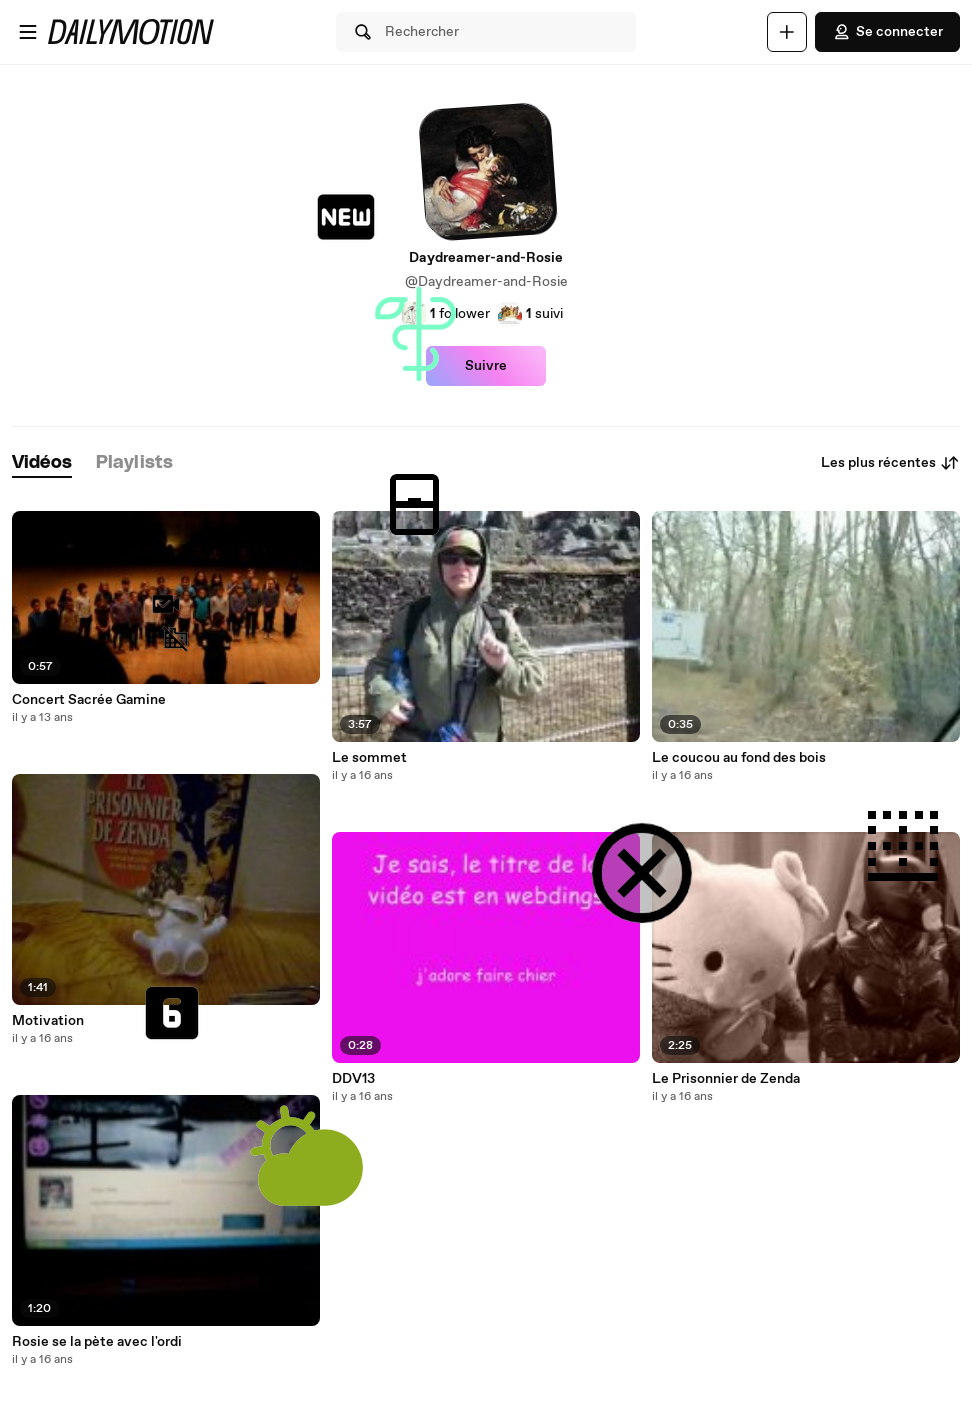 The height and width of the screenshot is (1418, 972). What do you see at coordinates (306, 1157) in the screenshot?
I see `view current weather conditions` at bounding box center [306, 1157].